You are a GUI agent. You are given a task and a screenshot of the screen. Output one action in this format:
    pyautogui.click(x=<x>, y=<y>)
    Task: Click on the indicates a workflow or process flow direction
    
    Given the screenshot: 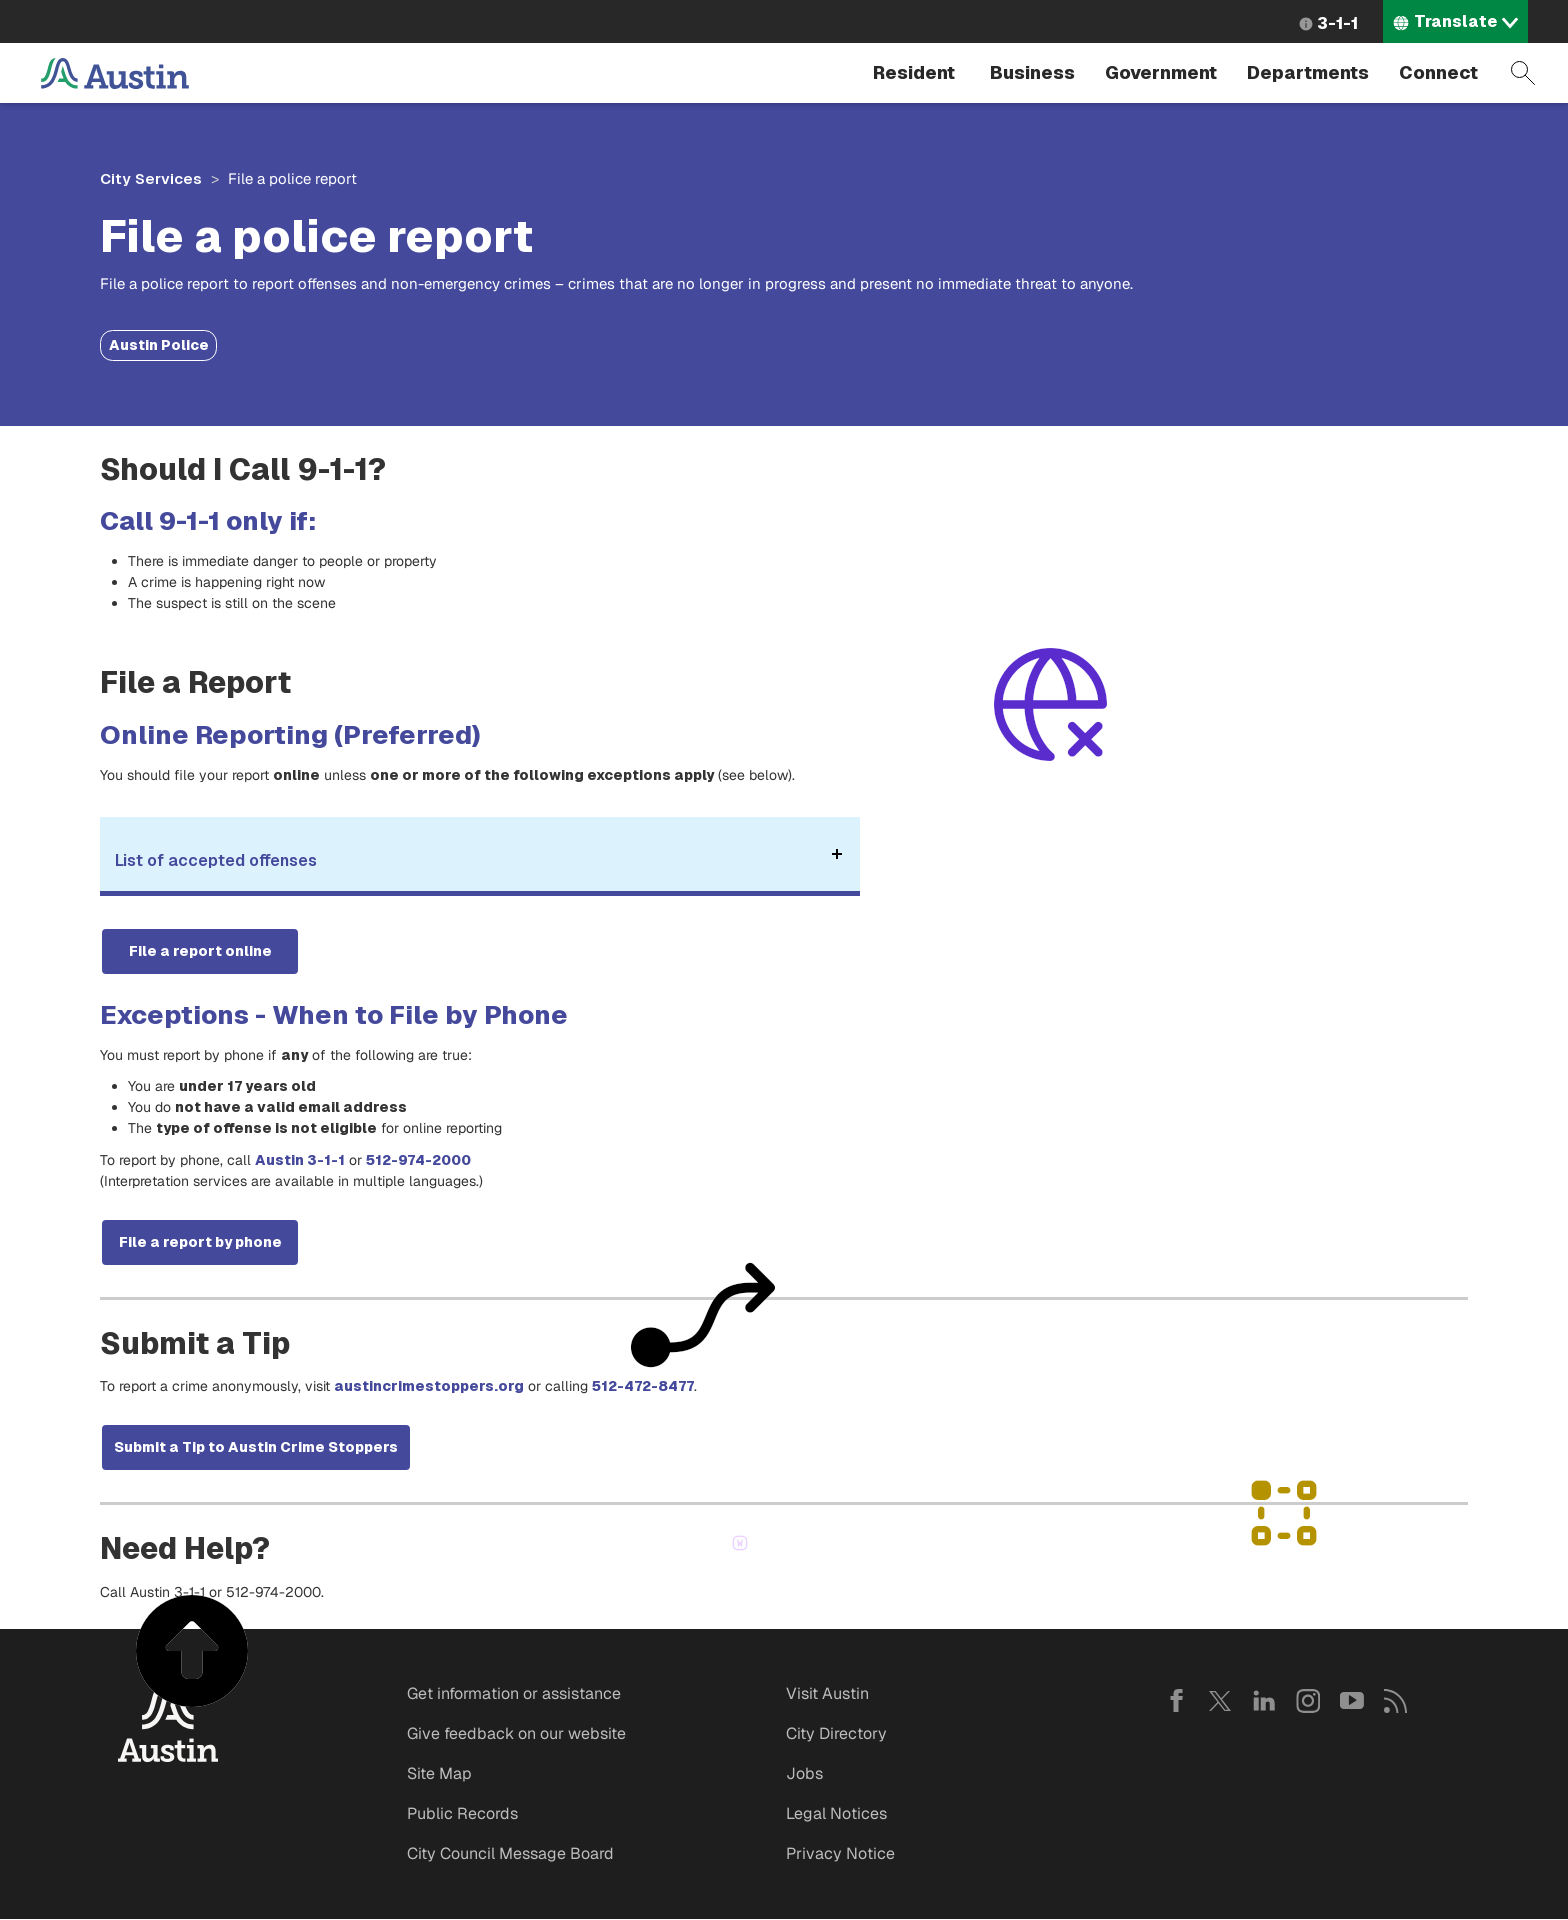 What is the action you would take?
    pyautogui.click(x=700, y=1317)
    